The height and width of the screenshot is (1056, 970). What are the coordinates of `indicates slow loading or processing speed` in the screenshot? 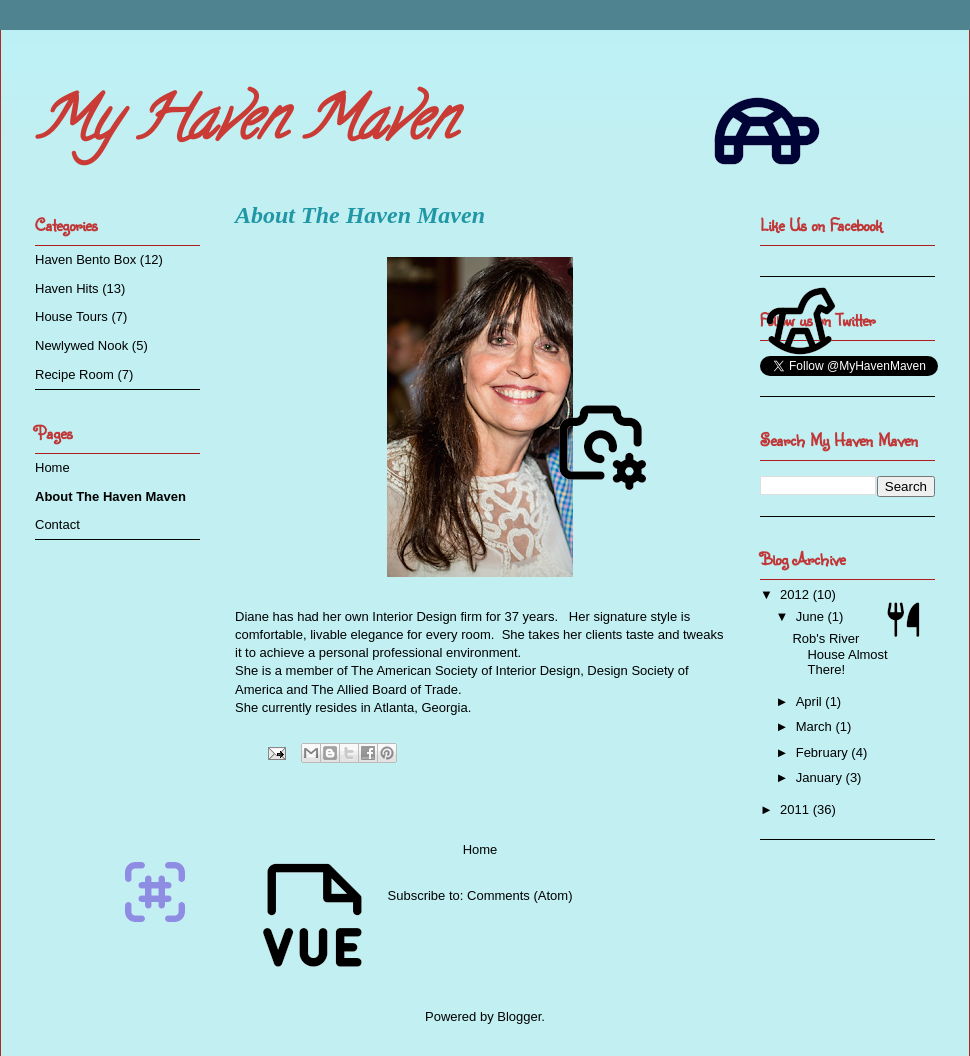 It's located at (767, 131).